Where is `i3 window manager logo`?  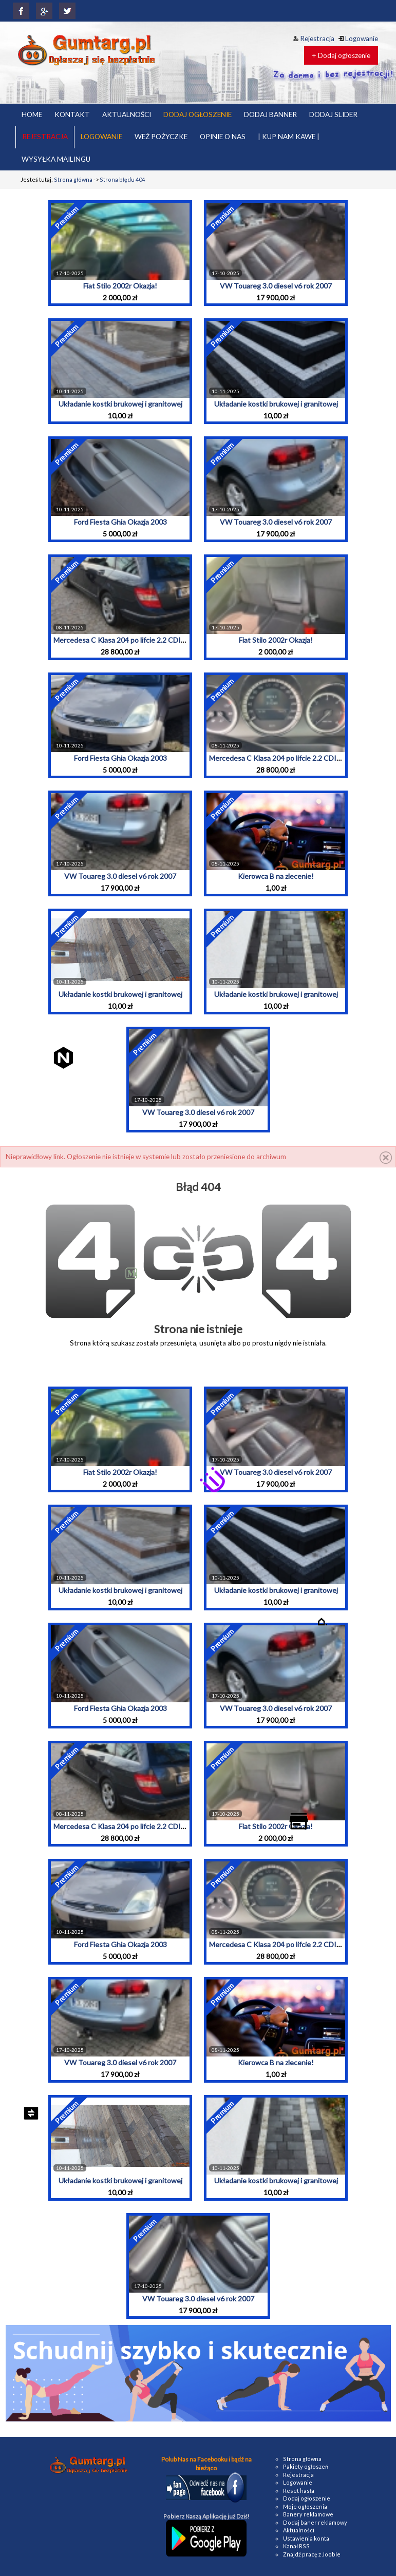
i3 window manager logo is located at coordinates (212, 1479).